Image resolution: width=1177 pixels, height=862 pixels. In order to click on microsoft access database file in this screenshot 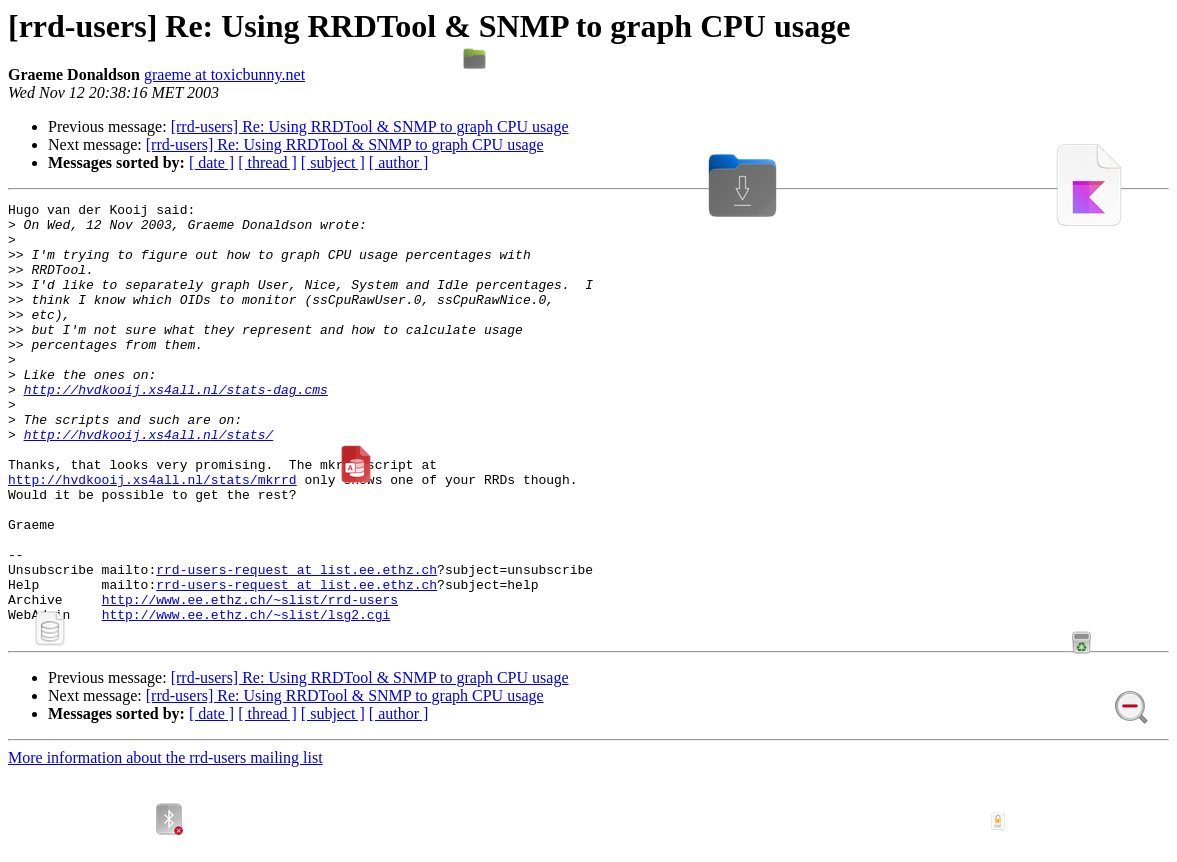, I will do `click(356, 464)`.